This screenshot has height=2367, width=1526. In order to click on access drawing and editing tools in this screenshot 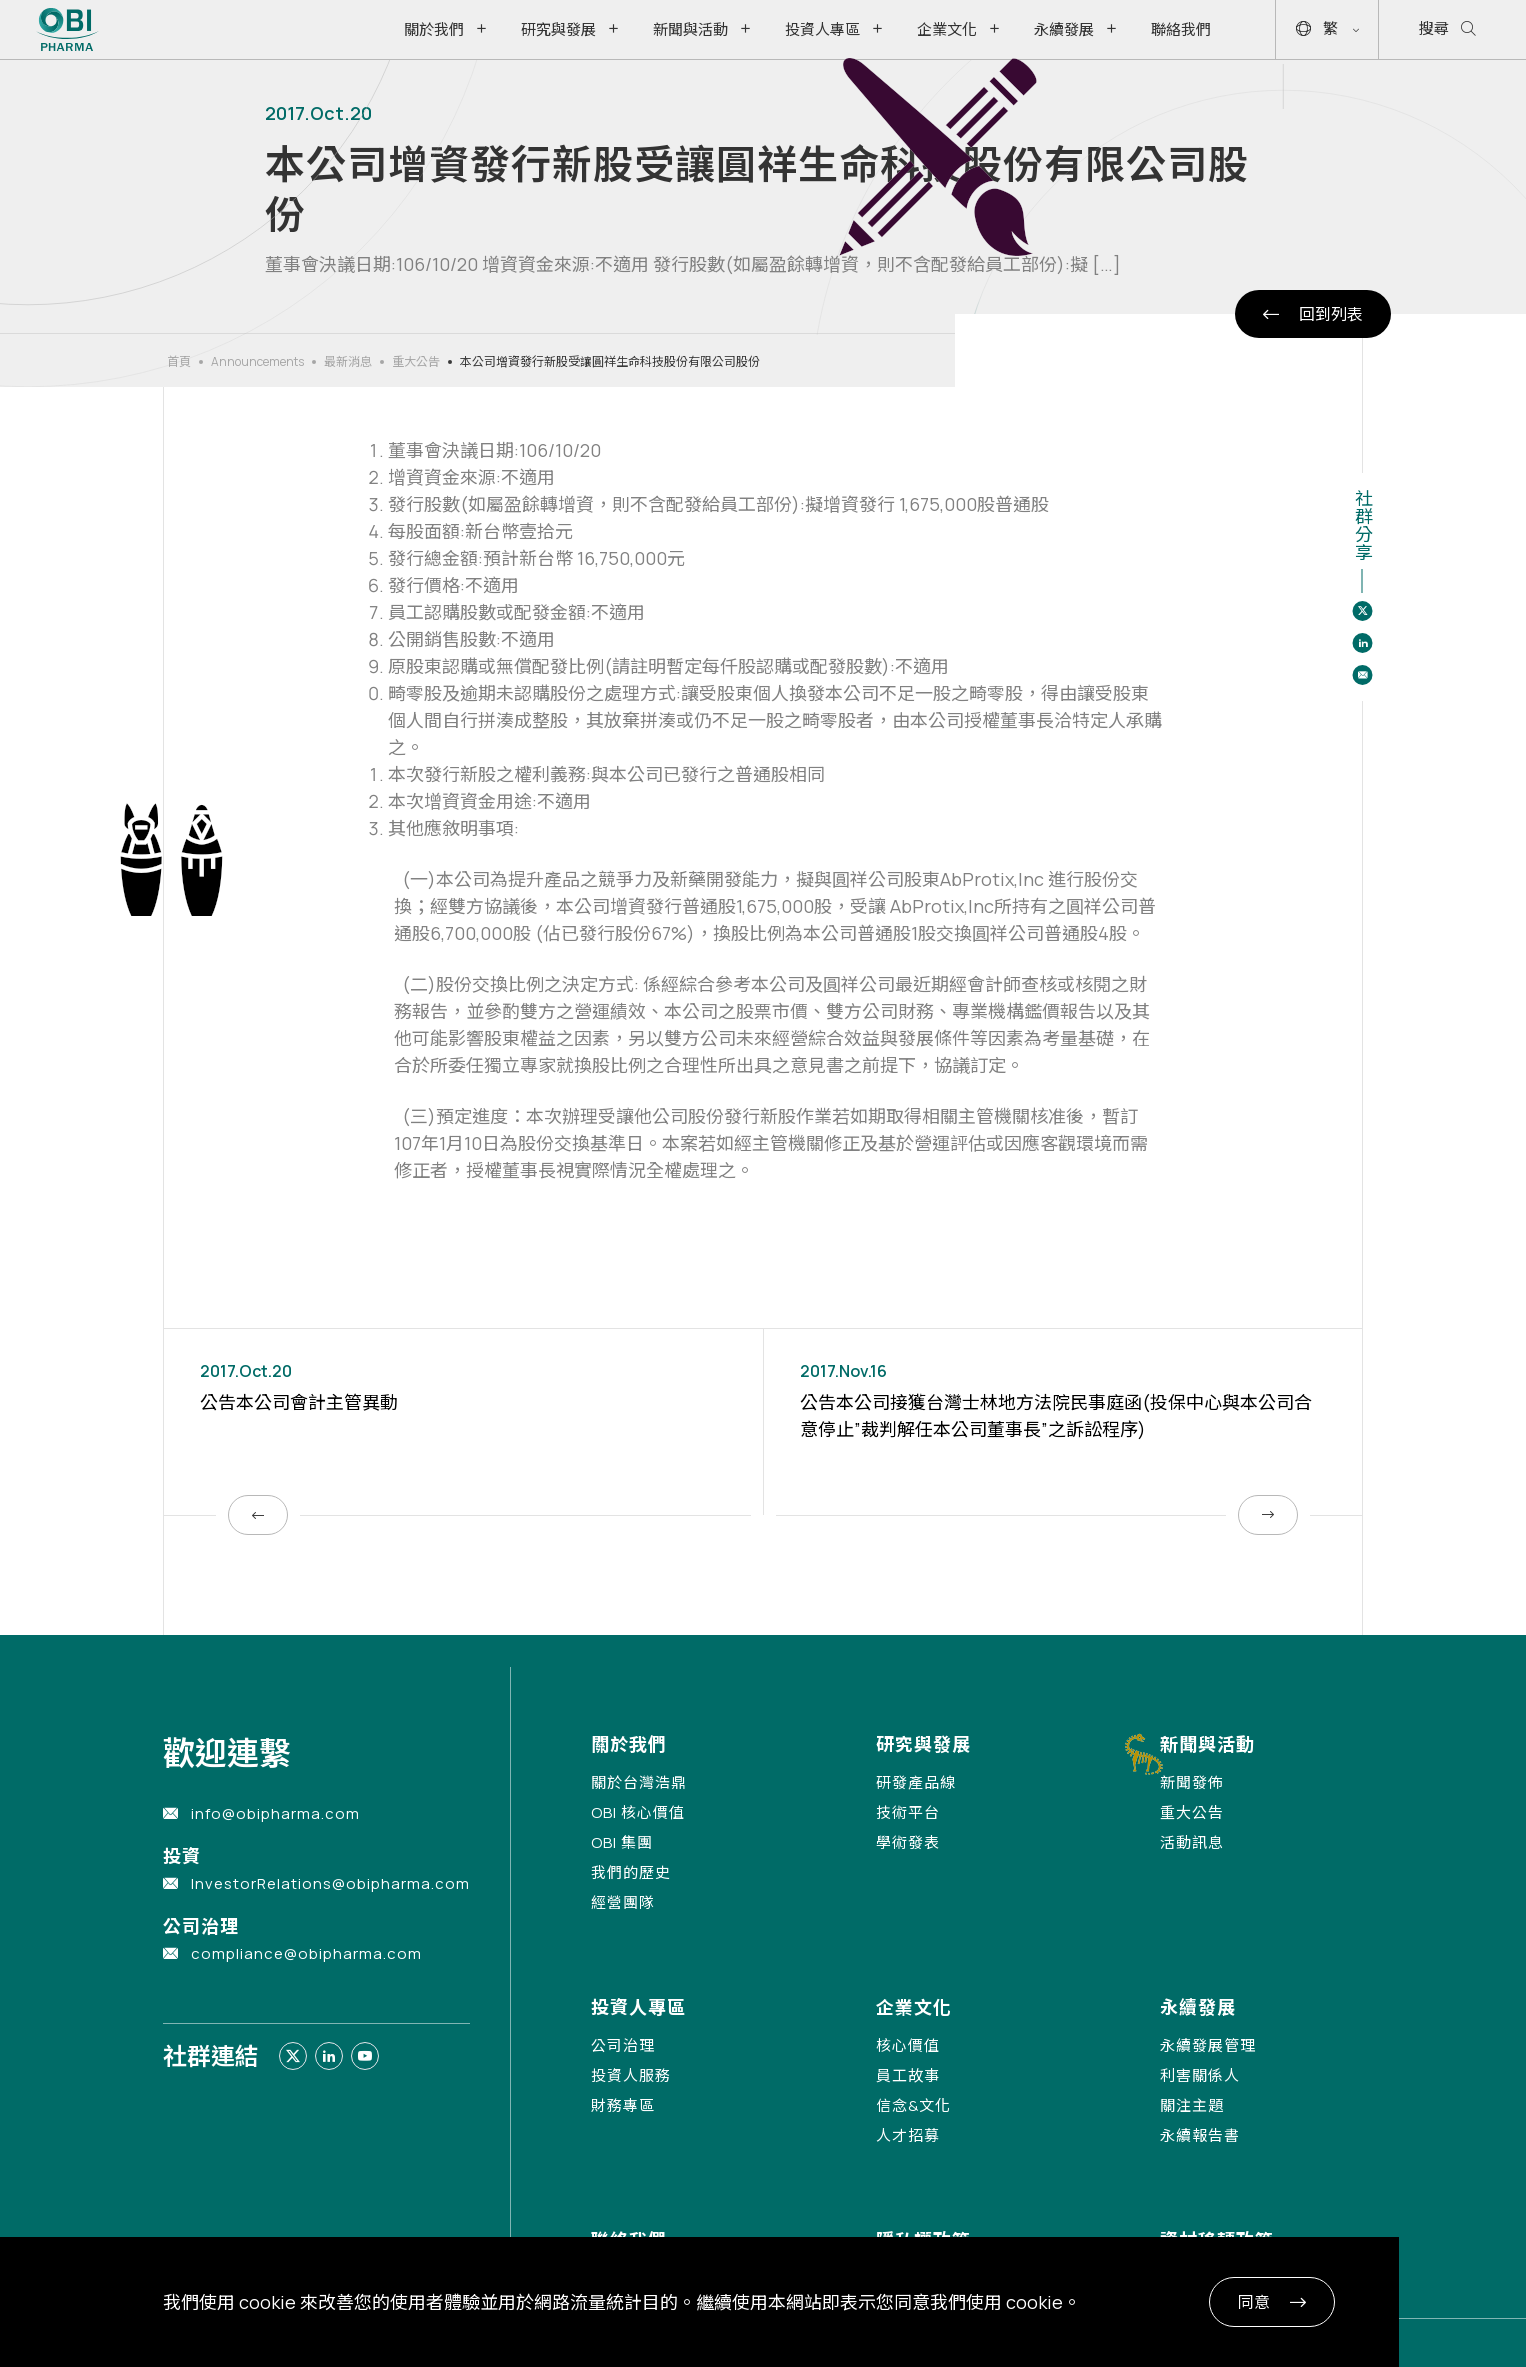, I will do `click(938, 157)`.